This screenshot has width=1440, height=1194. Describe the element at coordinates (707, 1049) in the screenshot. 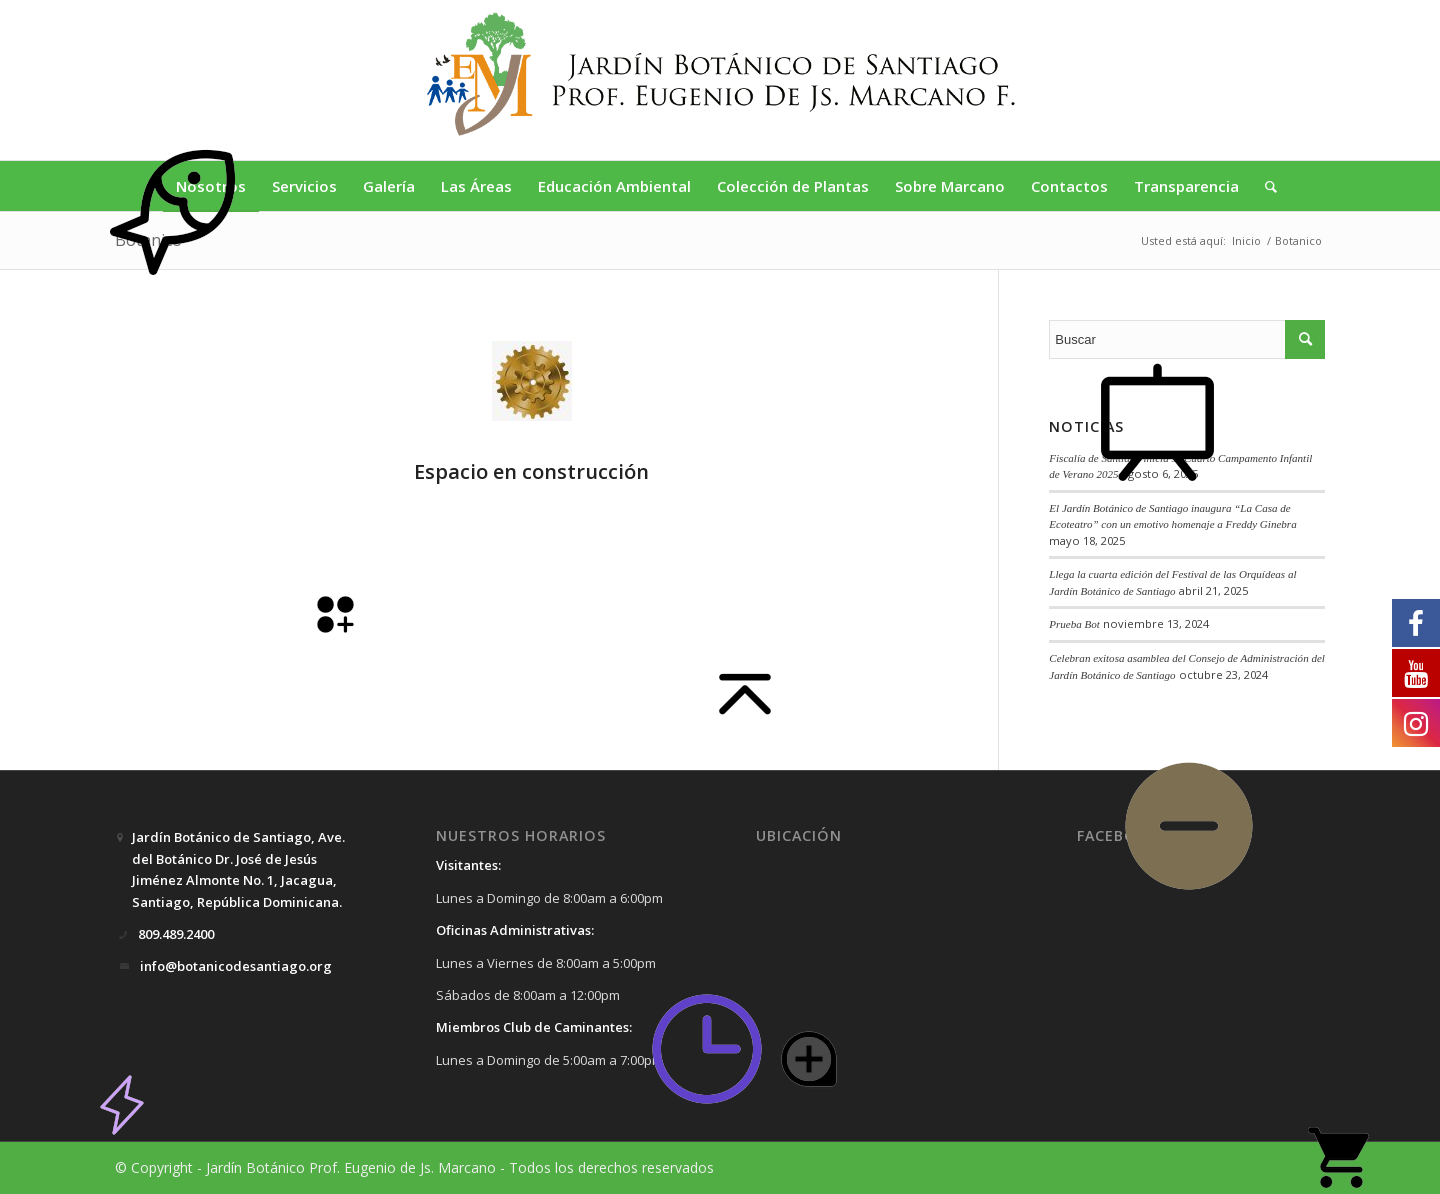

I see `view time or clock settings` at that location.